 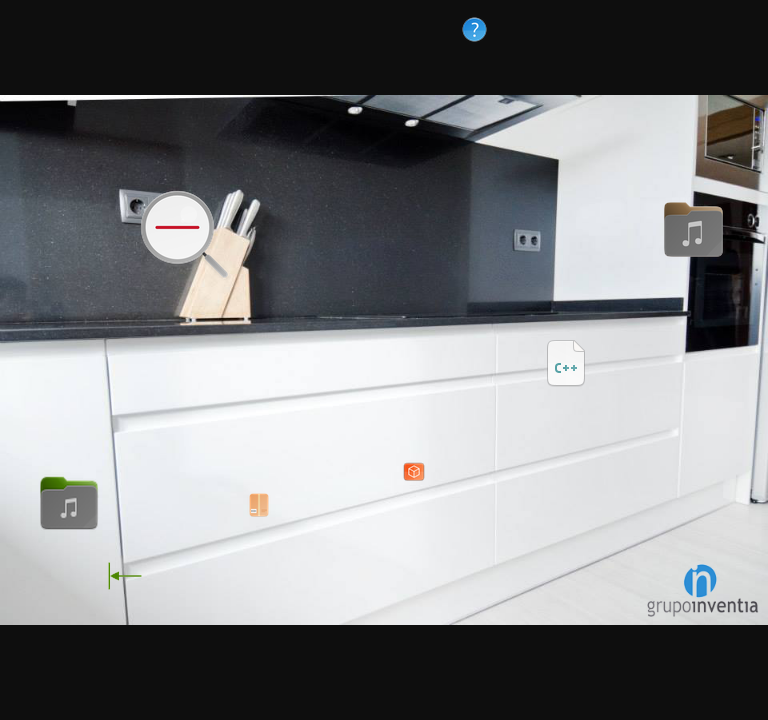 What do you see at coordinates (693, 229) in the screenshot?
I see `open your music folder` at bounding box center [693, 229].